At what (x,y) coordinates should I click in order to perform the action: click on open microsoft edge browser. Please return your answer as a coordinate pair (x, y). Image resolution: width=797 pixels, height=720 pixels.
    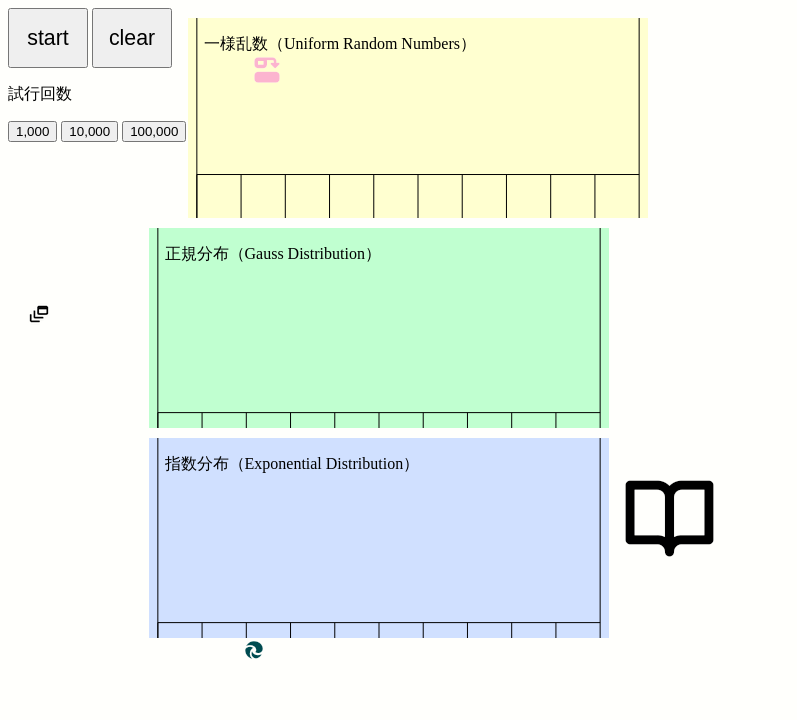
    Looking at the image, I should click on (254, 650).